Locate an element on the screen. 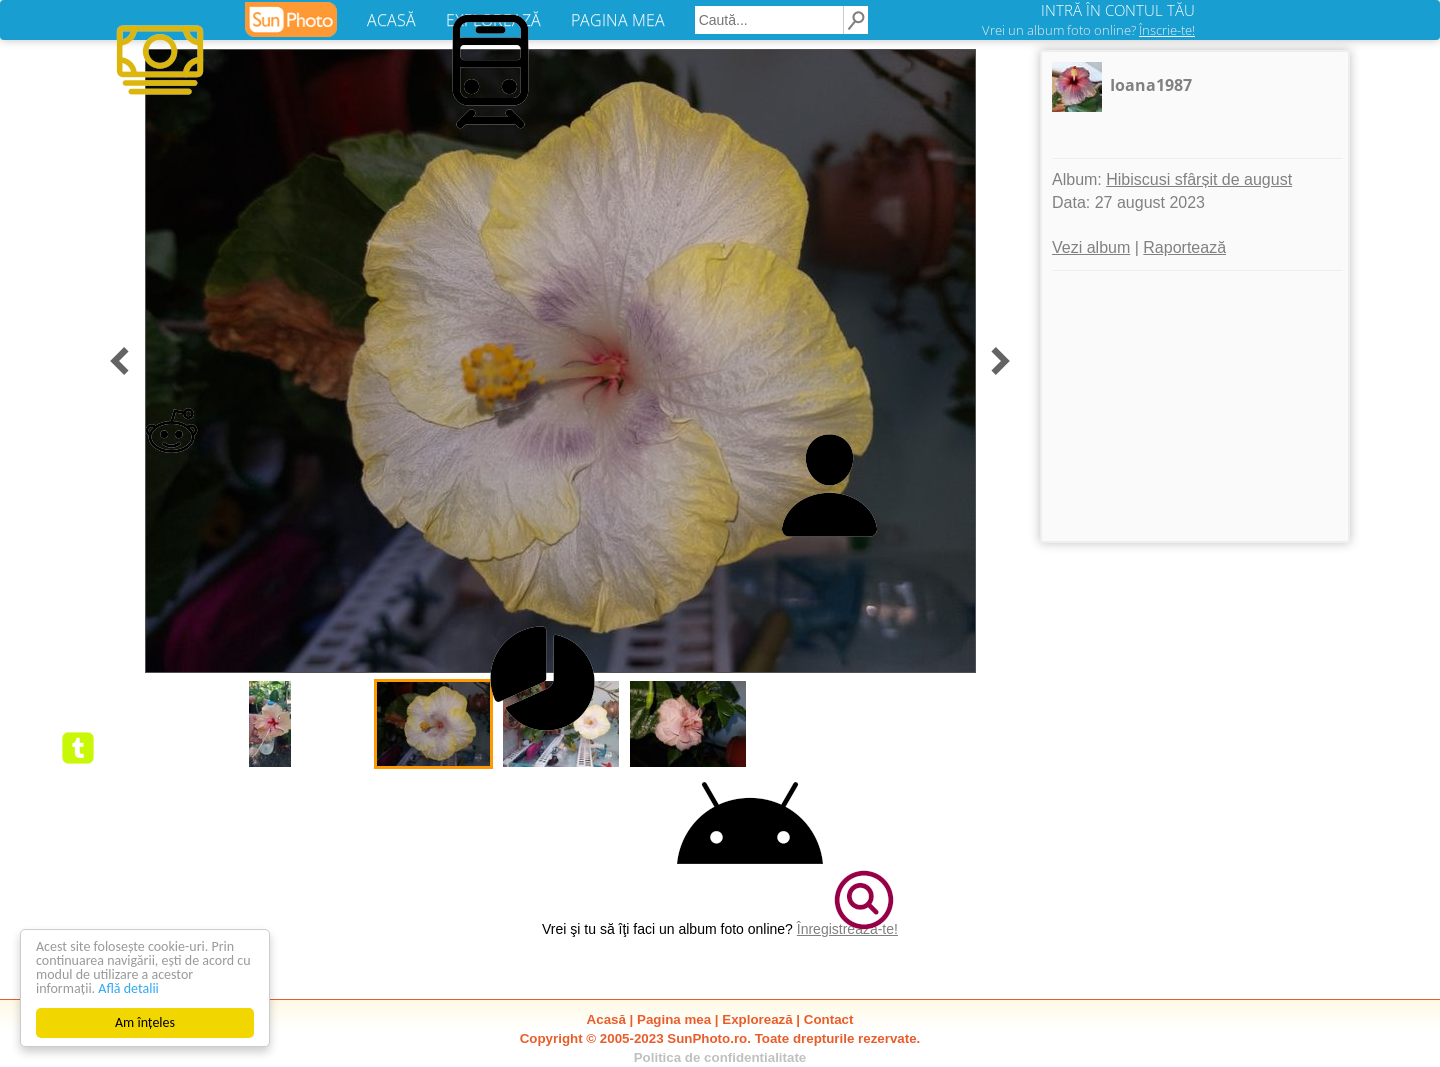 This screenshot has width=1440, height=1067. view your profile is located at coordinates (829, 485).